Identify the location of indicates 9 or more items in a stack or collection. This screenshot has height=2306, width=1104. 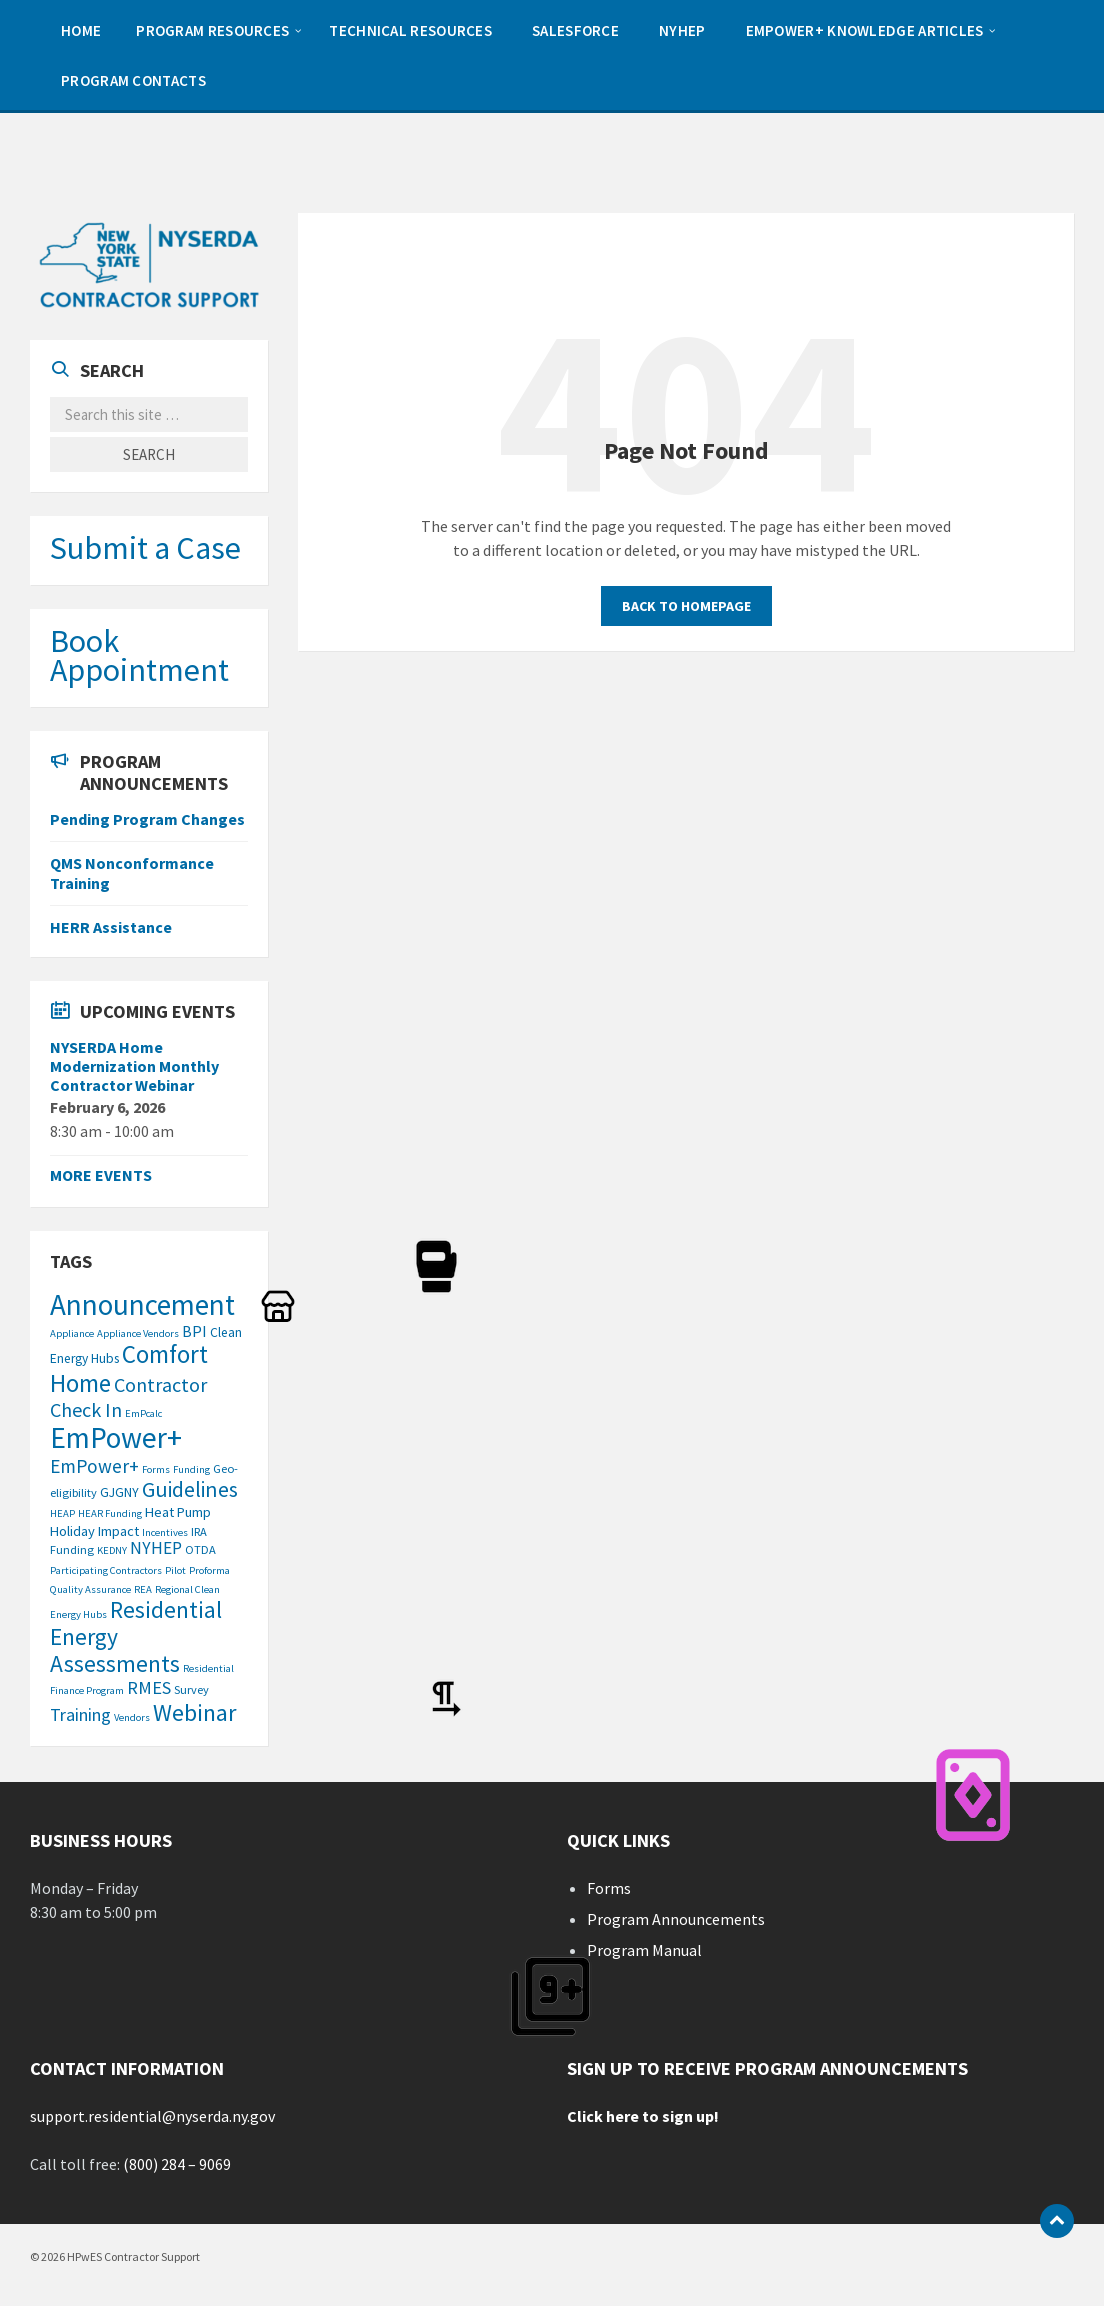
(550, 1996).